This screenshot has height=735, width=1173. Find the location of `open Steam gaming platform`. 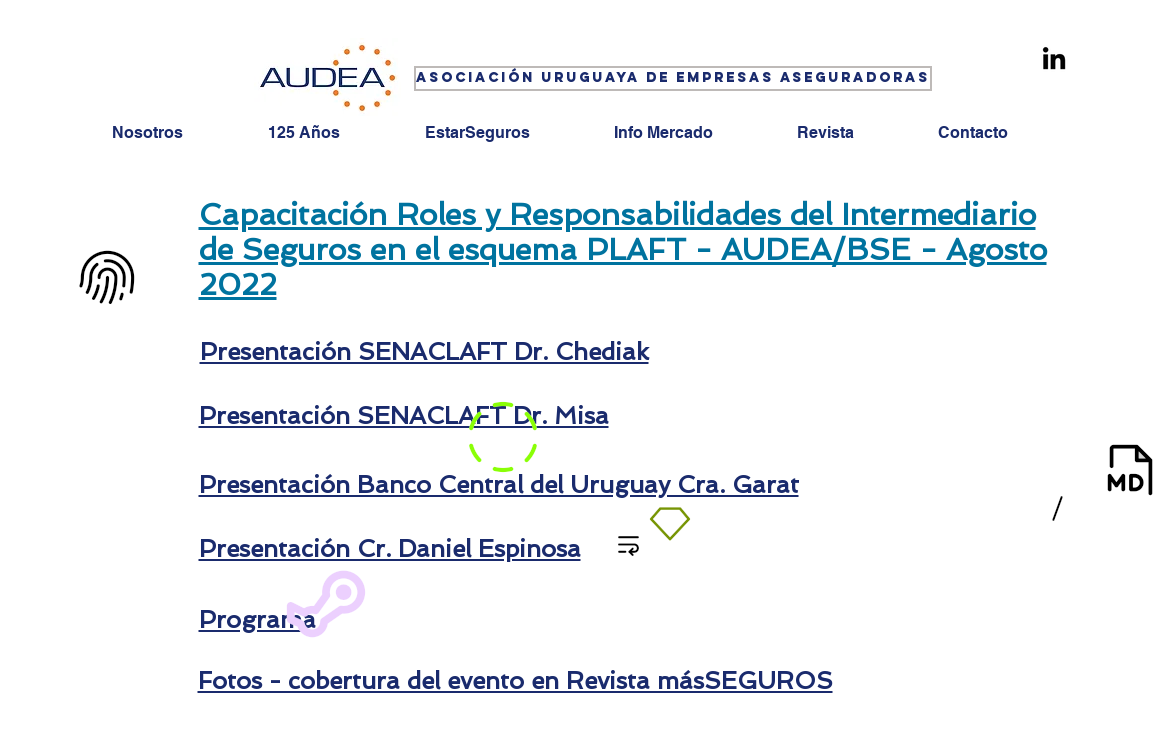

open Steam gaming platform is located at coordinates (326, 602).